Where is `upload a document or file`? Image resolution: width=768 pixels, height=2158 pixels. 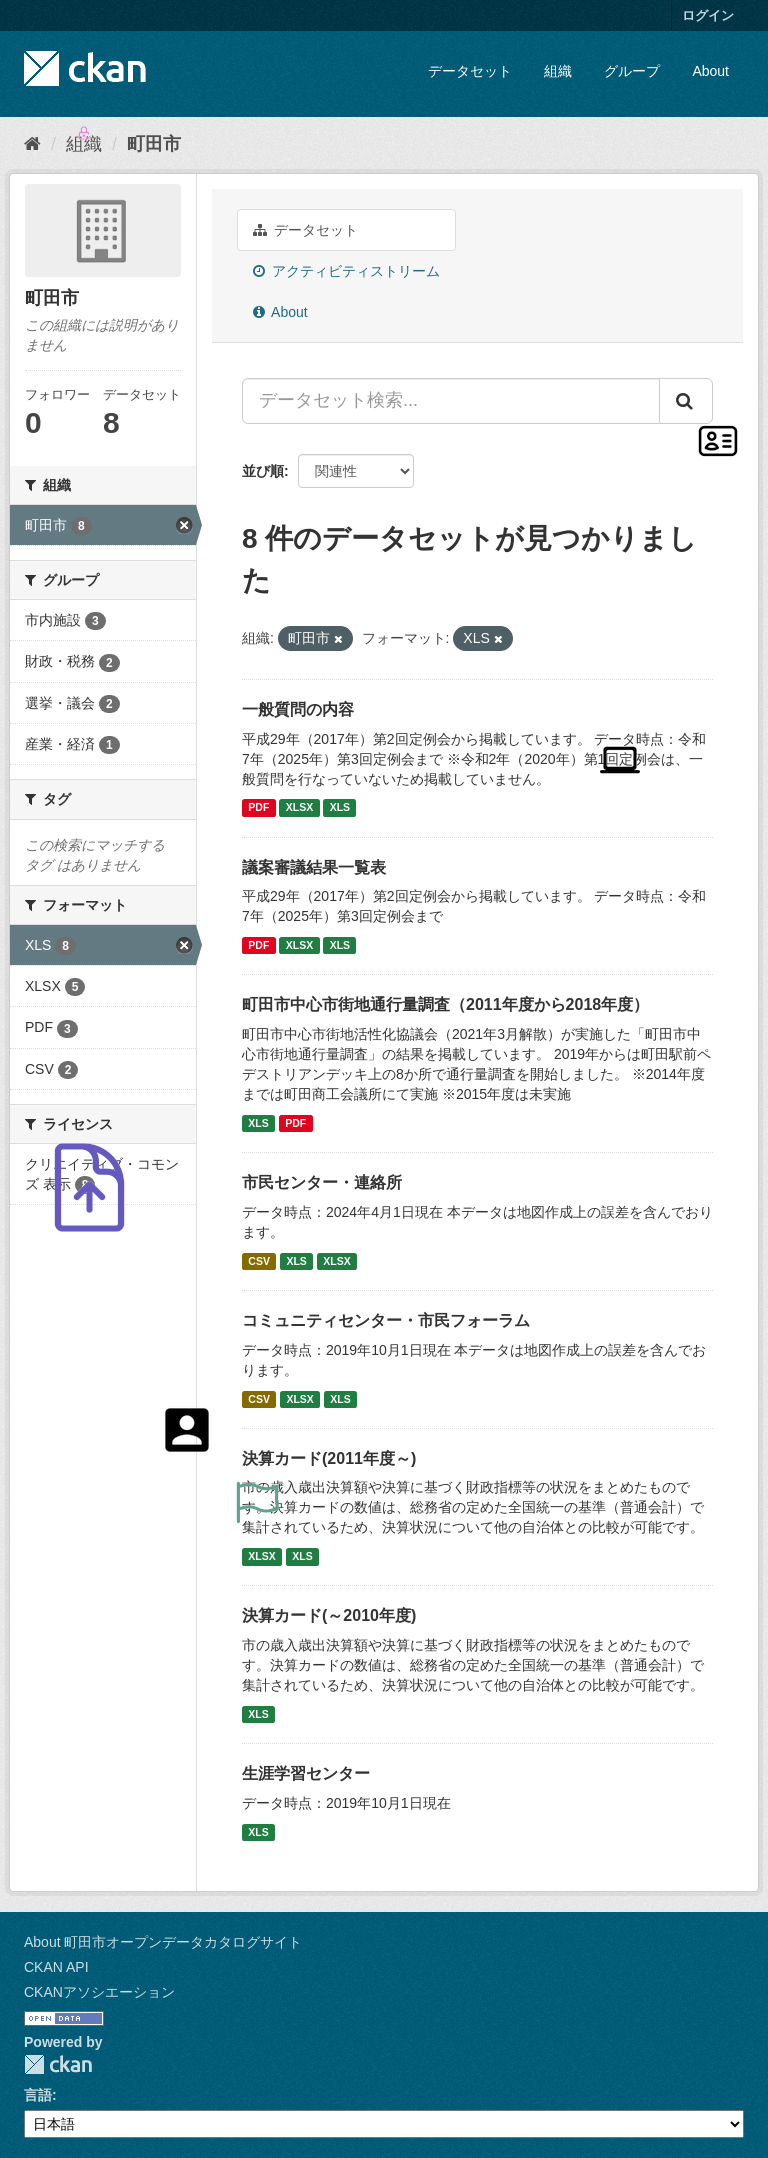
upload a document or file is located at coordinates (89, 1187).